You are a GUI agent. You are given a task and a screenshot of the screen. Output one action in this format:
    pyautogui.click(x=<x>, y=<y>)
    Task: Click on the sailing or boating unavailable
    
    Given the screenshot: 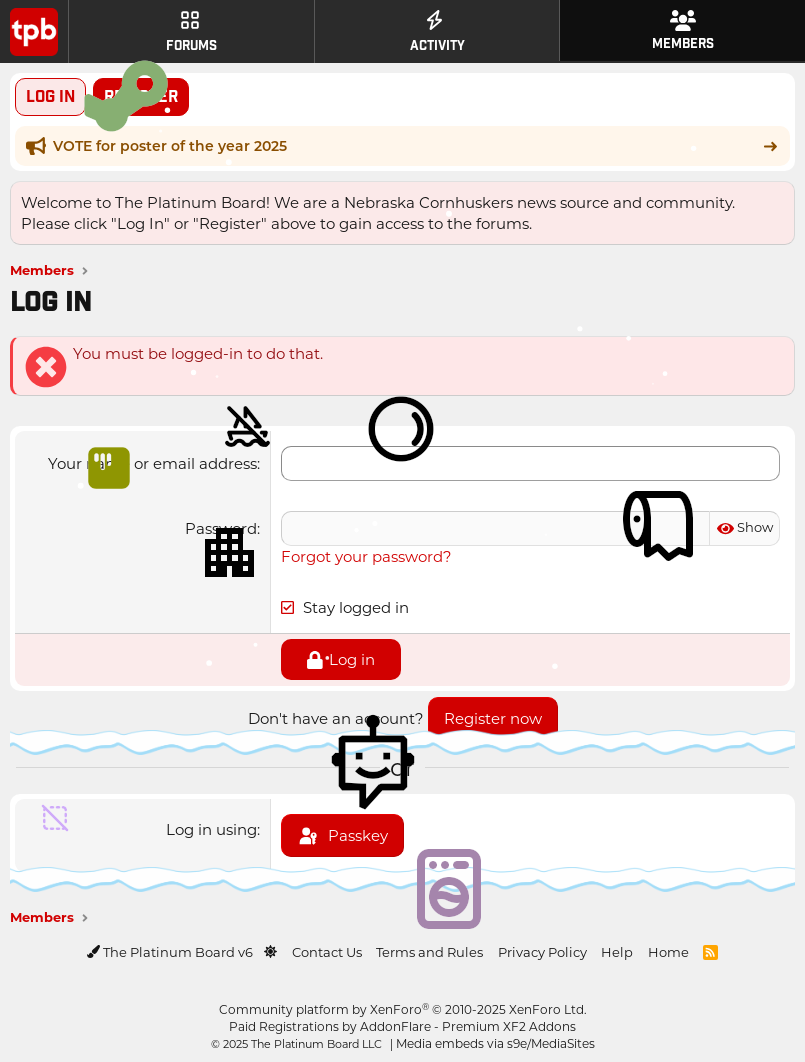 What is the action you would take?
    pyautogui.click(x=247, y=426)
    